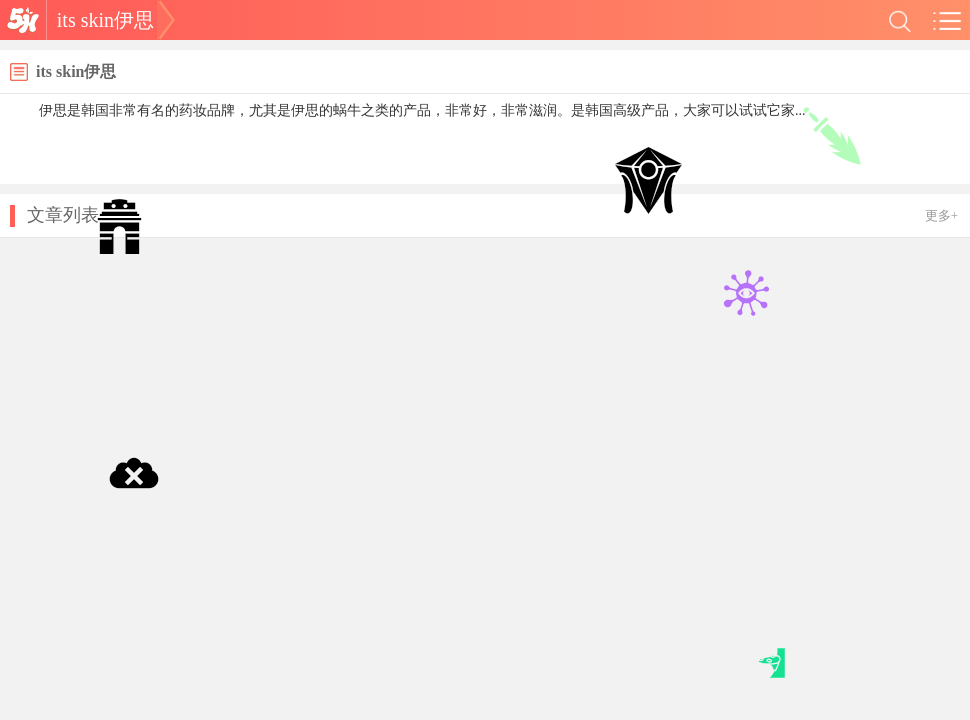  Describe the element at coordinates (119, 224) in the screenshot. I see `view India Gate landmark information` at that location.